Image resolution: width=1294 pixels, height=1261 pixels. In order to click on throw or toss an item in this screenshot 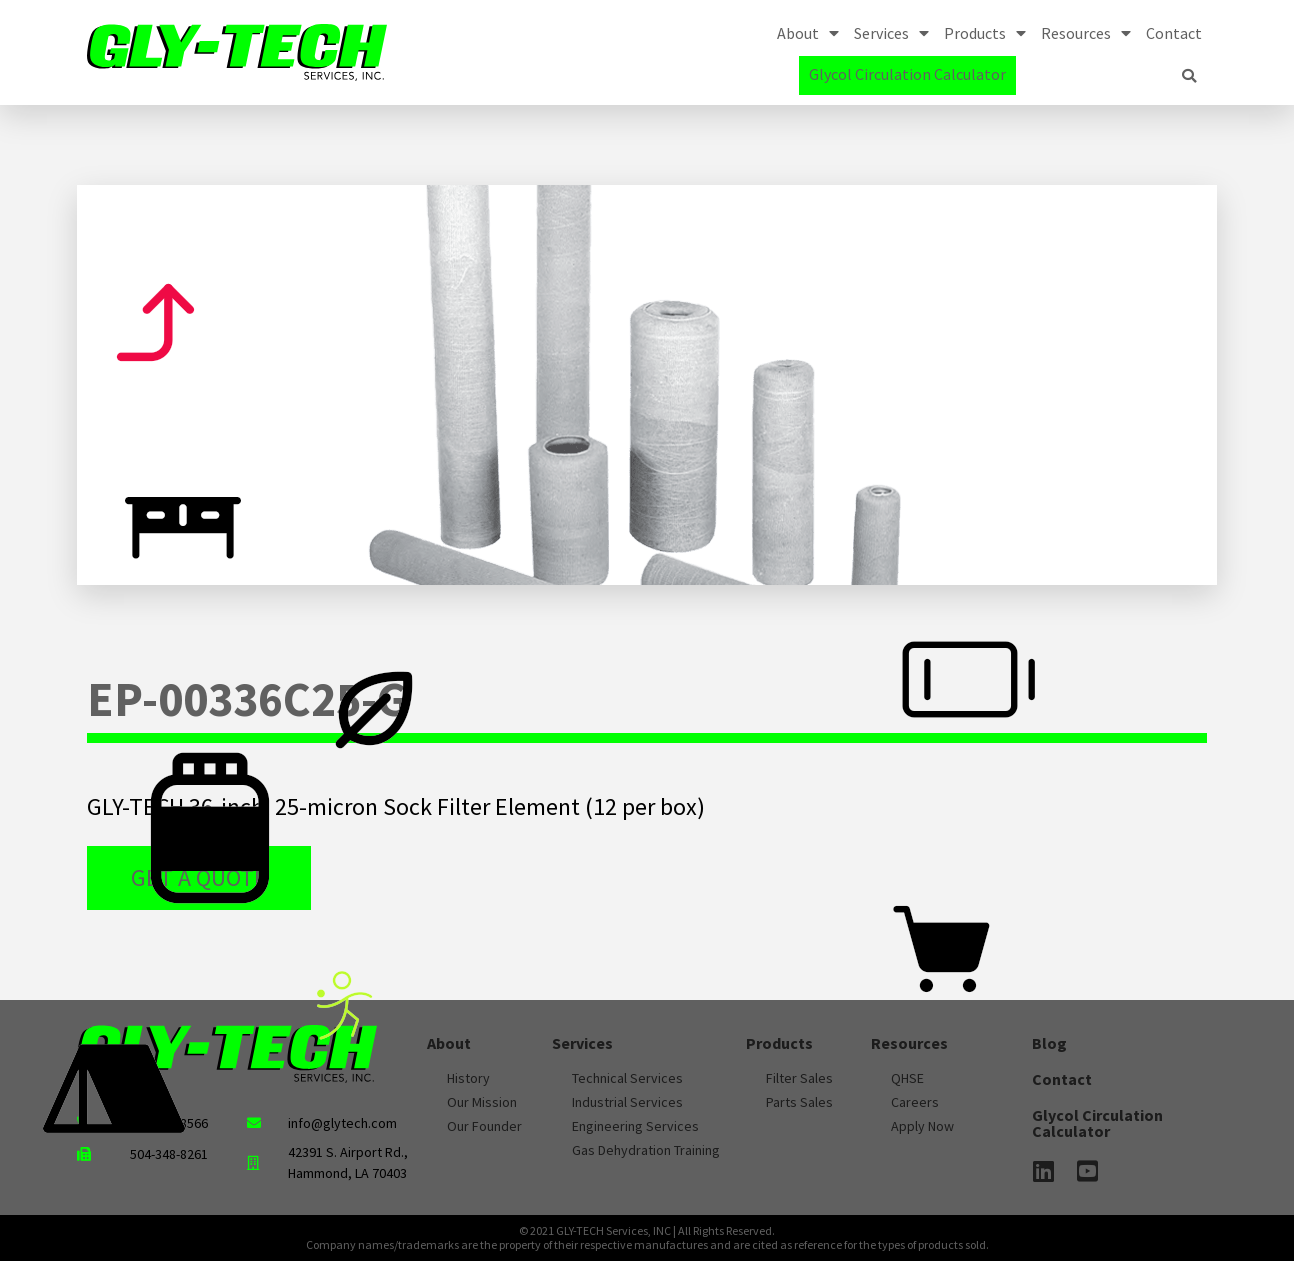, I will do `click(342, 1004)`.